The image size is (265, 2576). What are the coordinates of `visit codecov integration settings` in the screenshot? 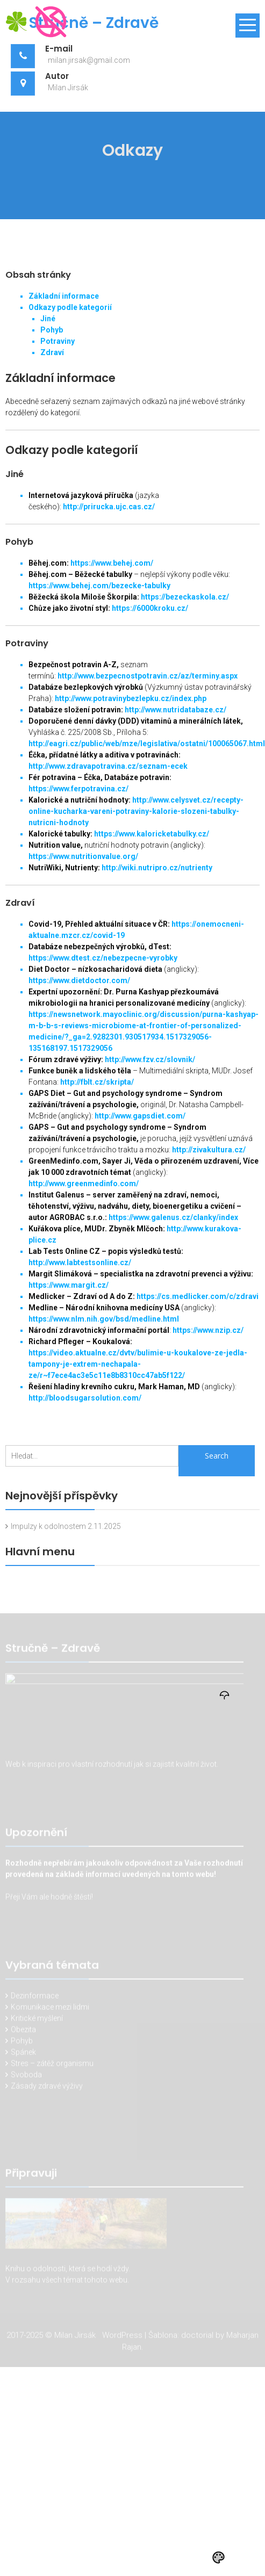 It's located at (224, 1695).